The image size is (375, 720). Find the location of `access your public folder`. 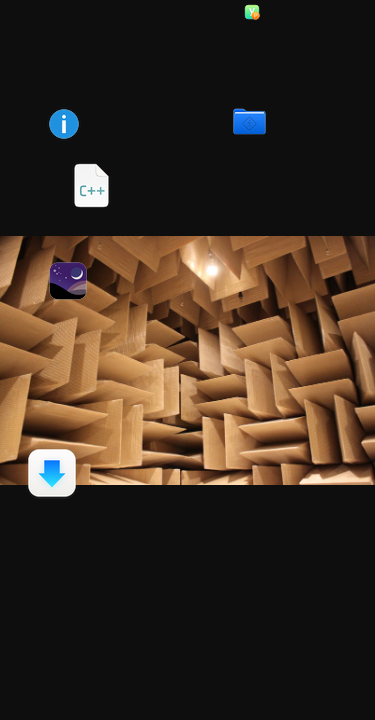

access your public folder is located at coordinates (249, 121).